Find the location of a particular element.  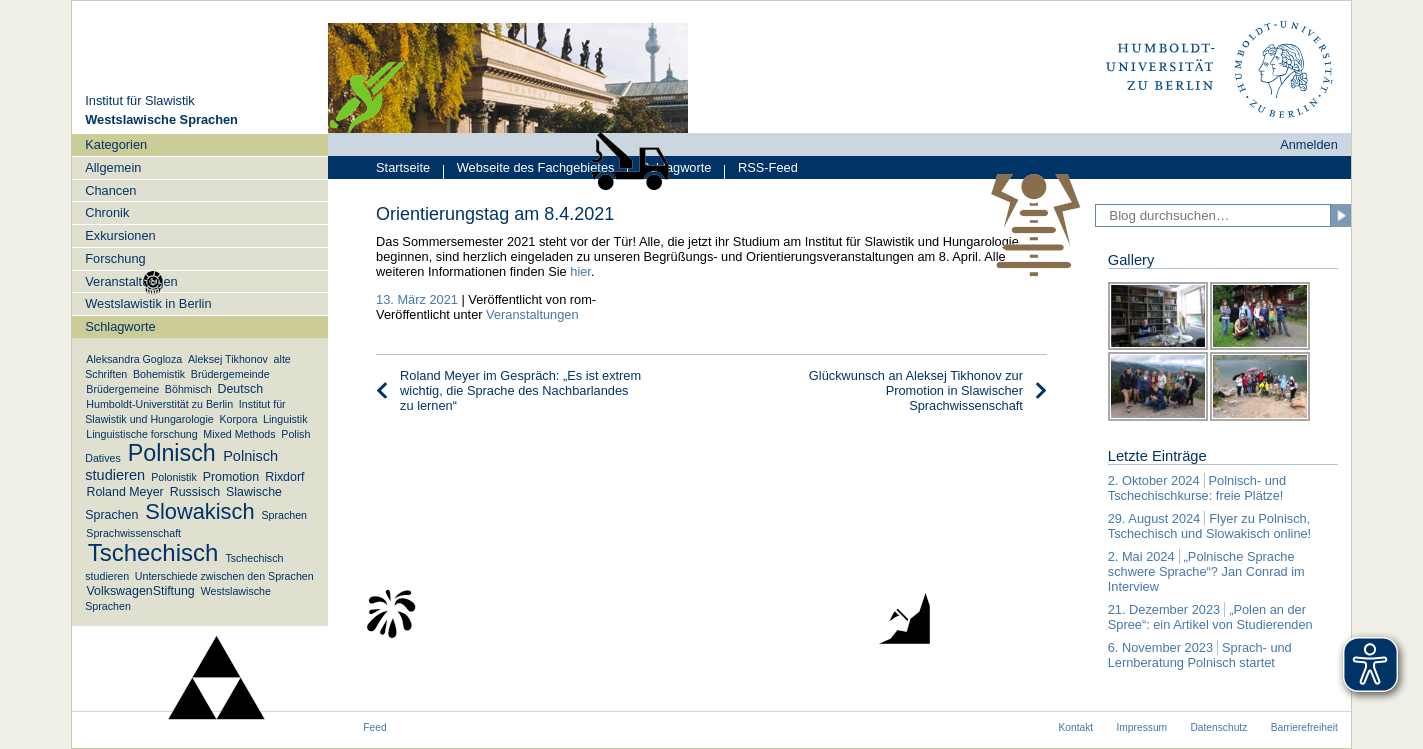

indicates progress toward a goal or milestone is located at coordinates (903, 617).